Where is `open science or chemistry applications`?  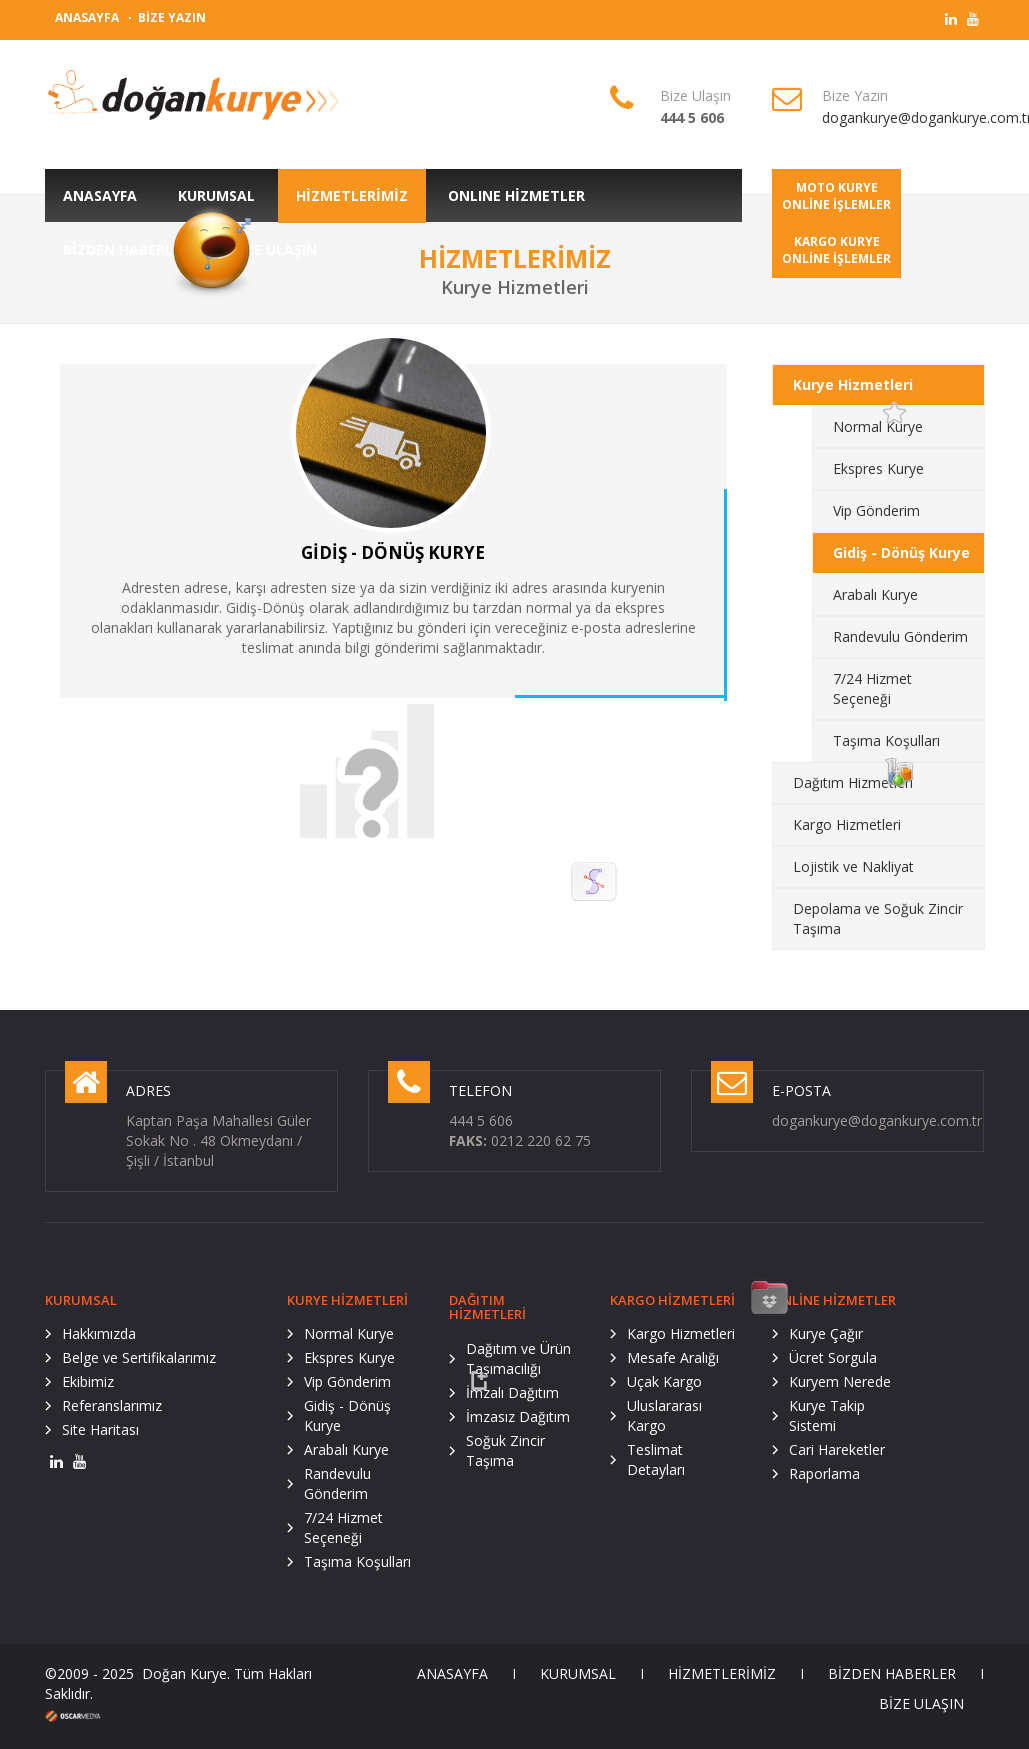 open science or chemistry applications is located at coordinates (899, 772).